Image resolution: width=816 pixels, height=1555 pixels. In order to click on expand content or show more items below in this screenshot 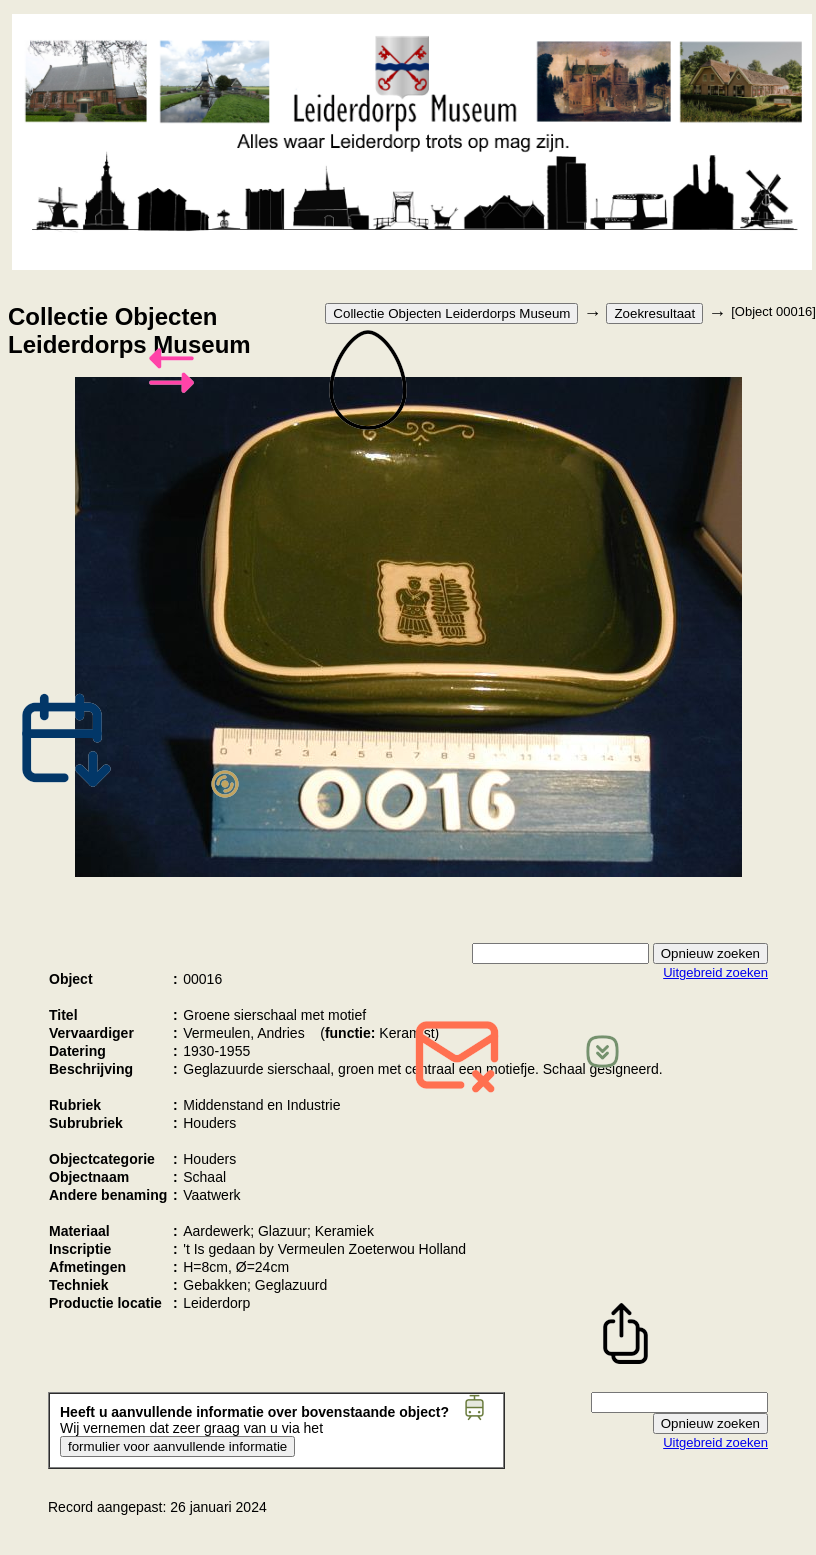, I will do `click(602, 1051)`.